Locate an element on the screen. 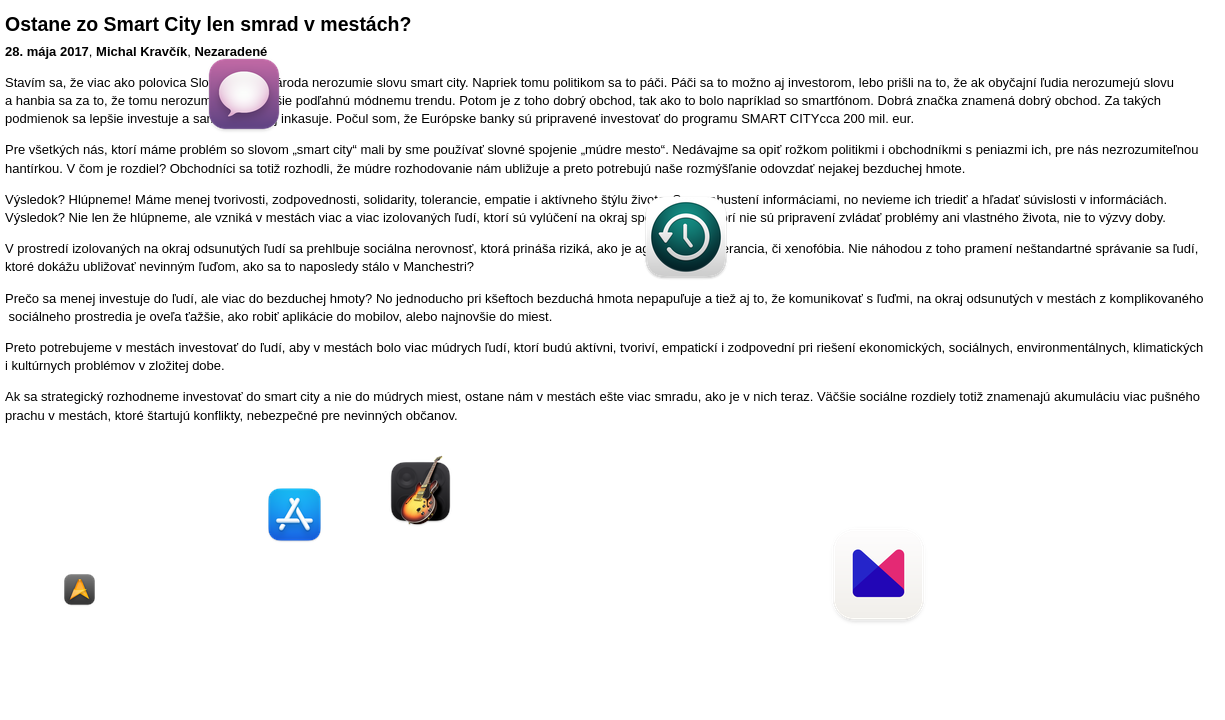 The image size is (1225, 720). open akira vector graphics editor is located at coordinates (79, 589).